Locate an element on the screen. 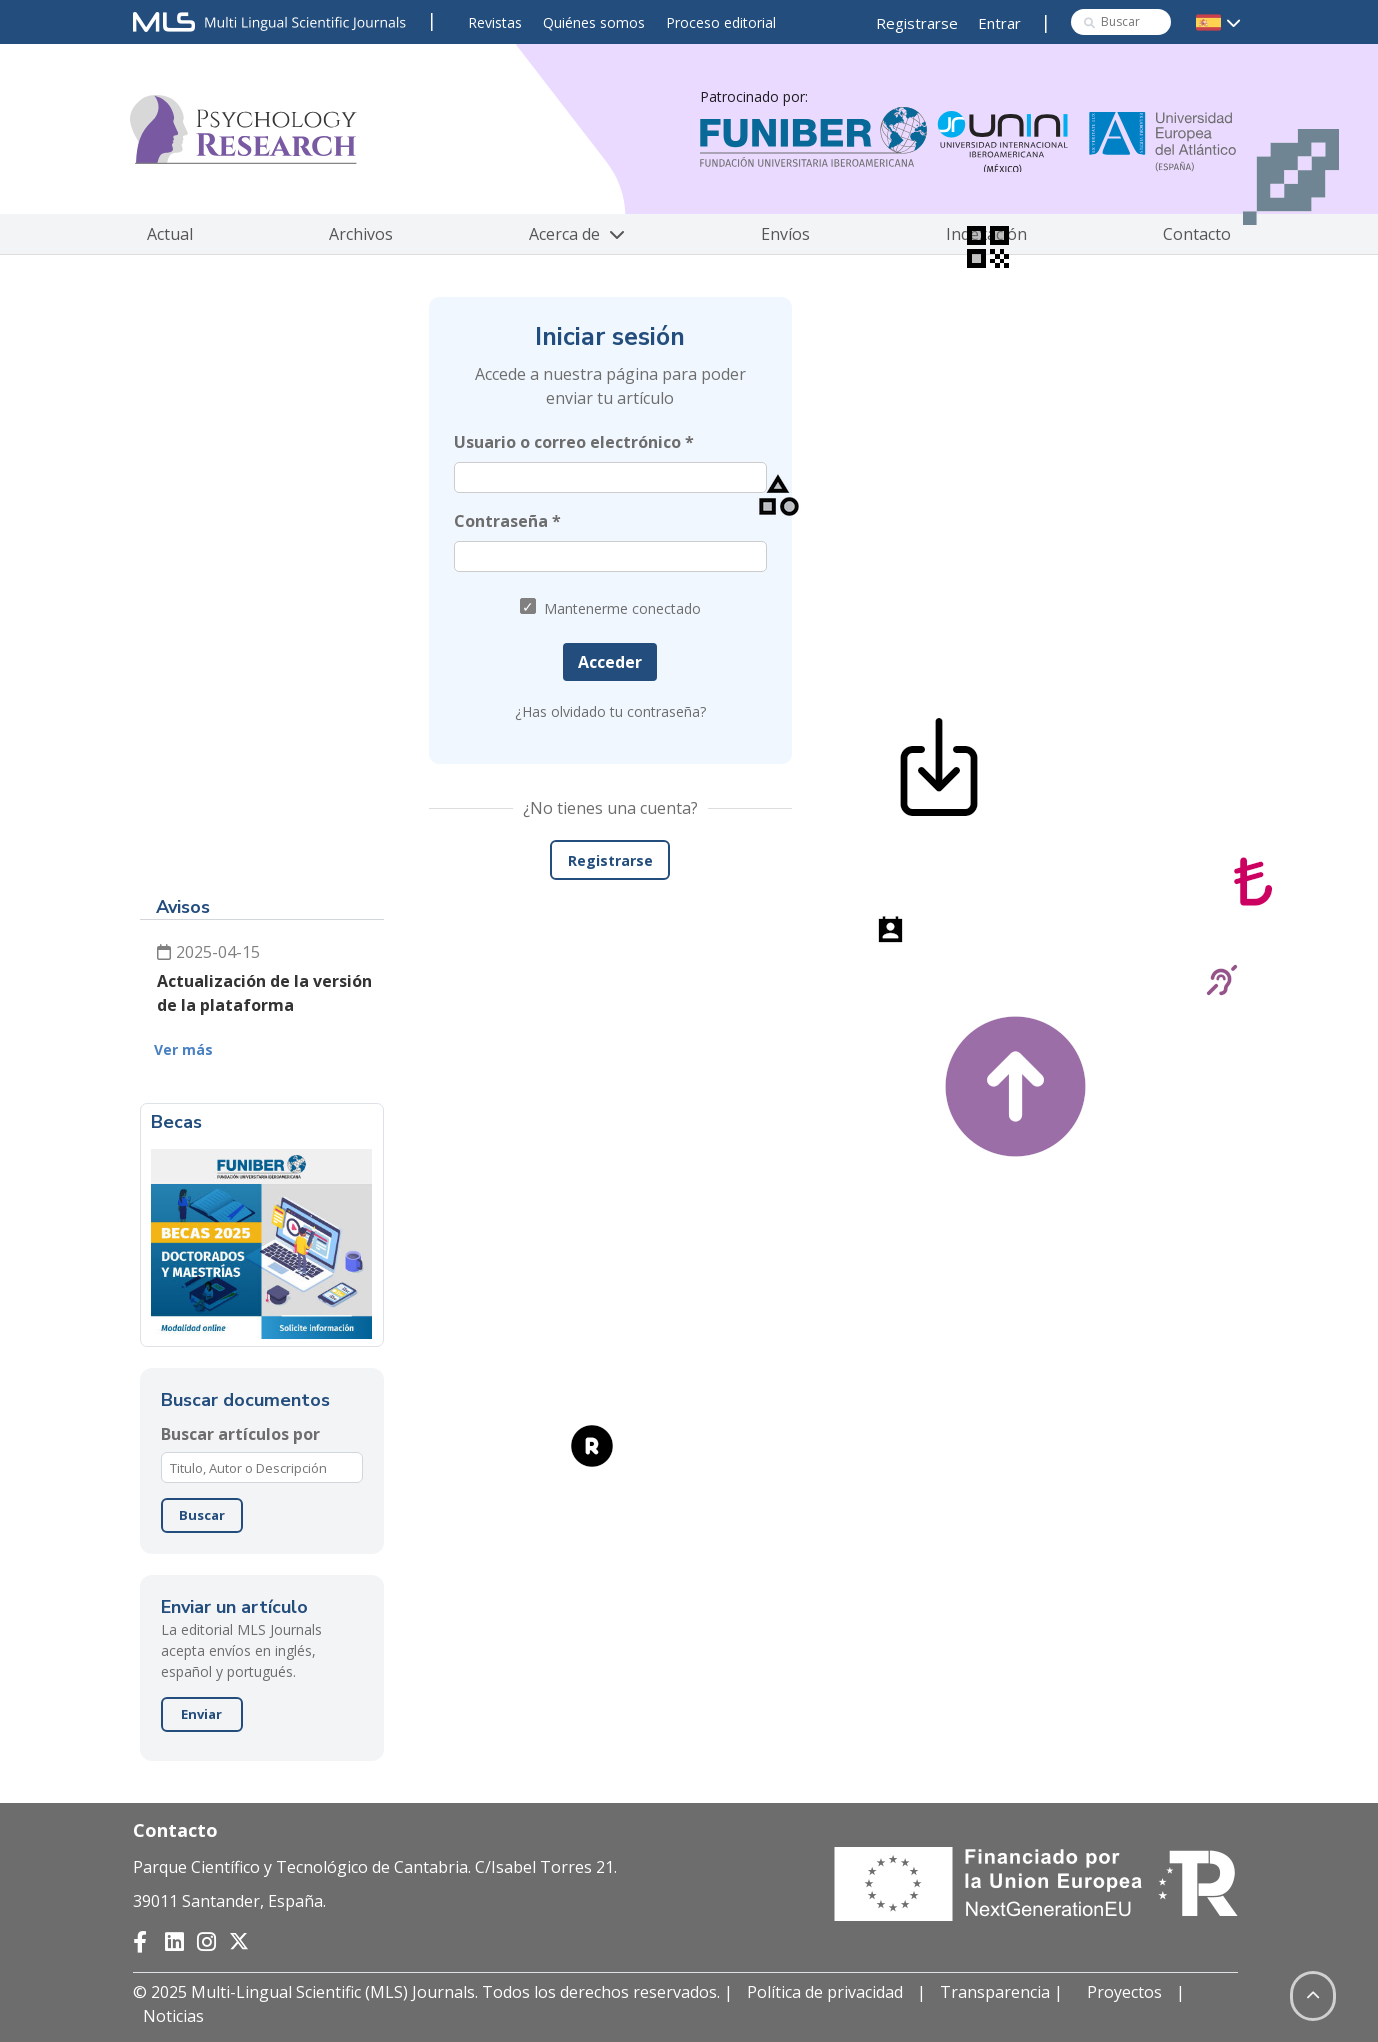 Image resolution: width=1378 pixels, height=2042 pixels. view contact's calendar or schedule is located at coordinates (890, 930).